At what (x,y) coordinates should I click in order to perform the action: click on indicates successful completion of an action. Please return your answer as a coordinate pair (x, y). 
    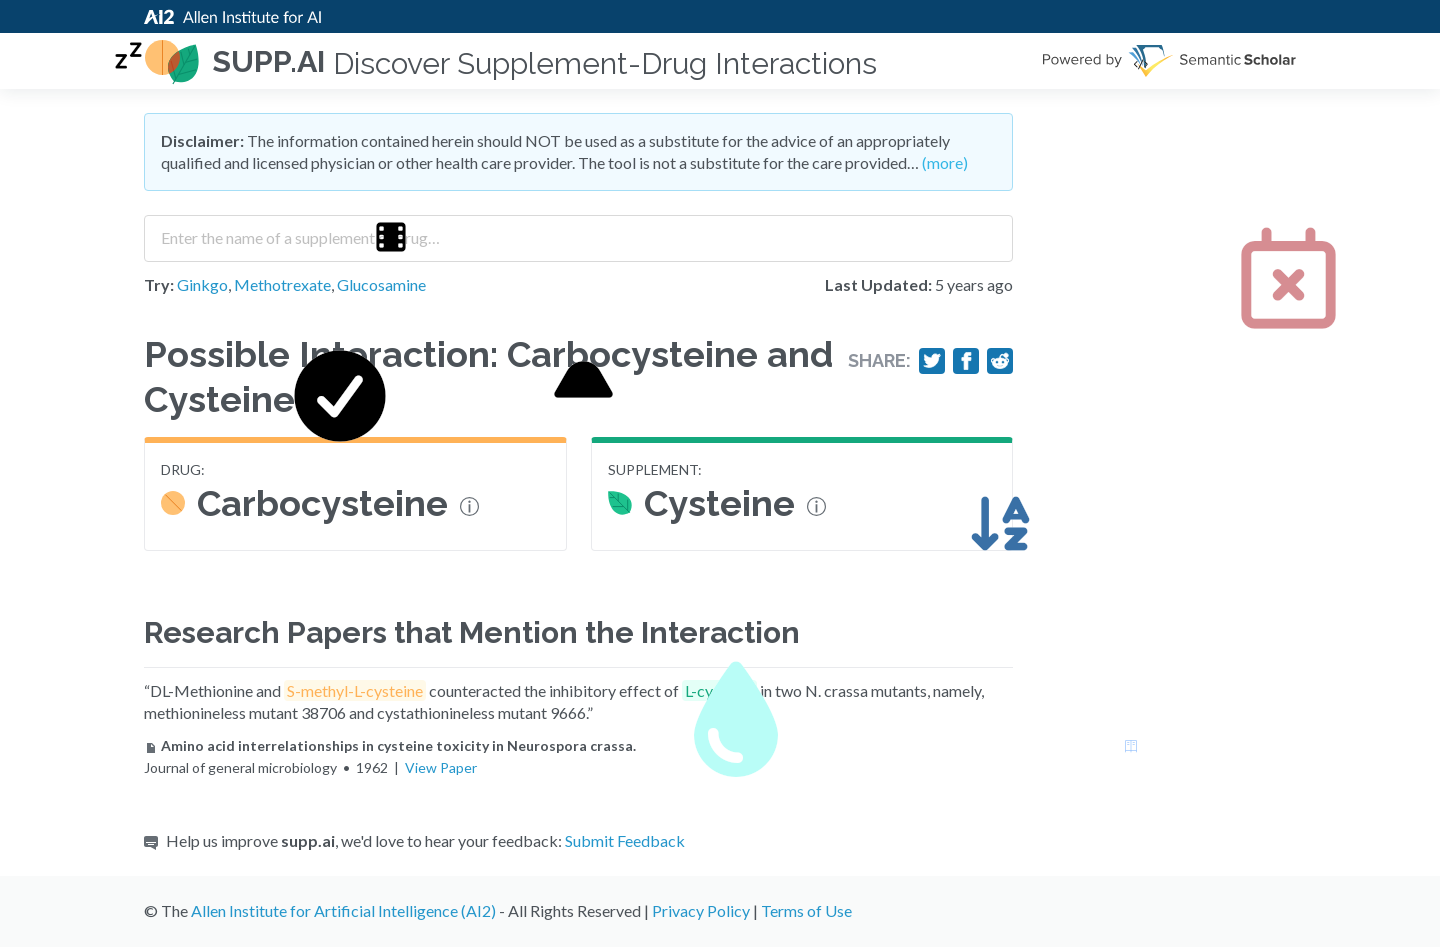
    Looking at the image, I should click on (340, 396).